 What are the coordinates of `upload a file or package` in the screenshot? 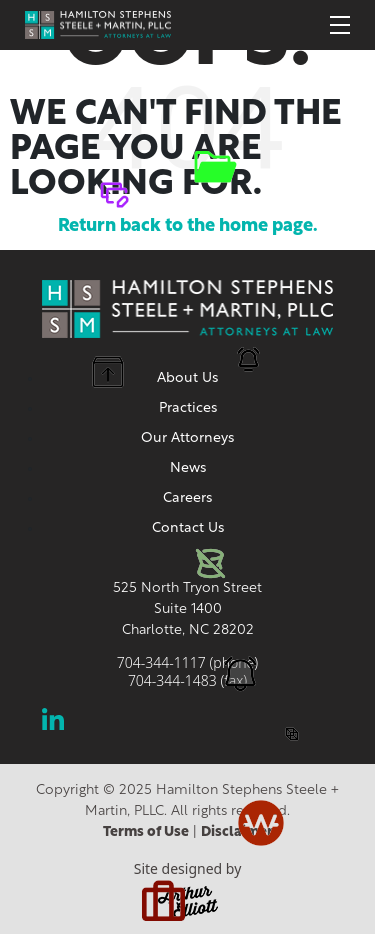 It's located at (108, 372).